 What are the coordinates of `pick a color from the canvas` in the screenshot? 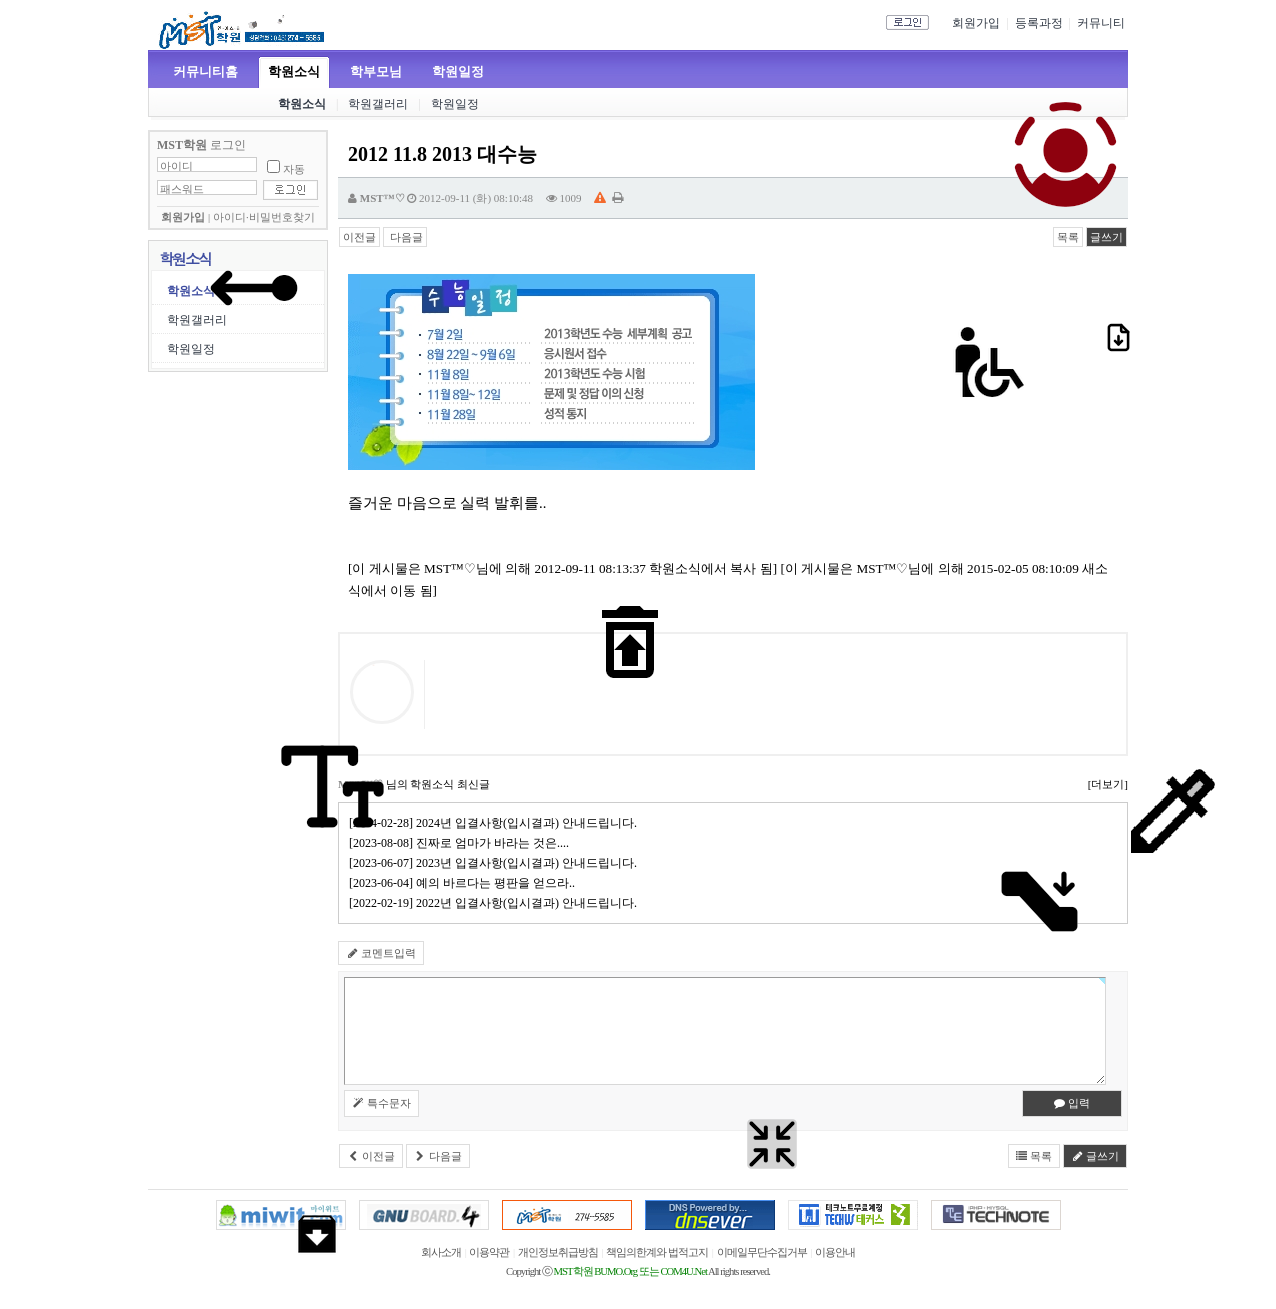 It's located at (1173, 811).